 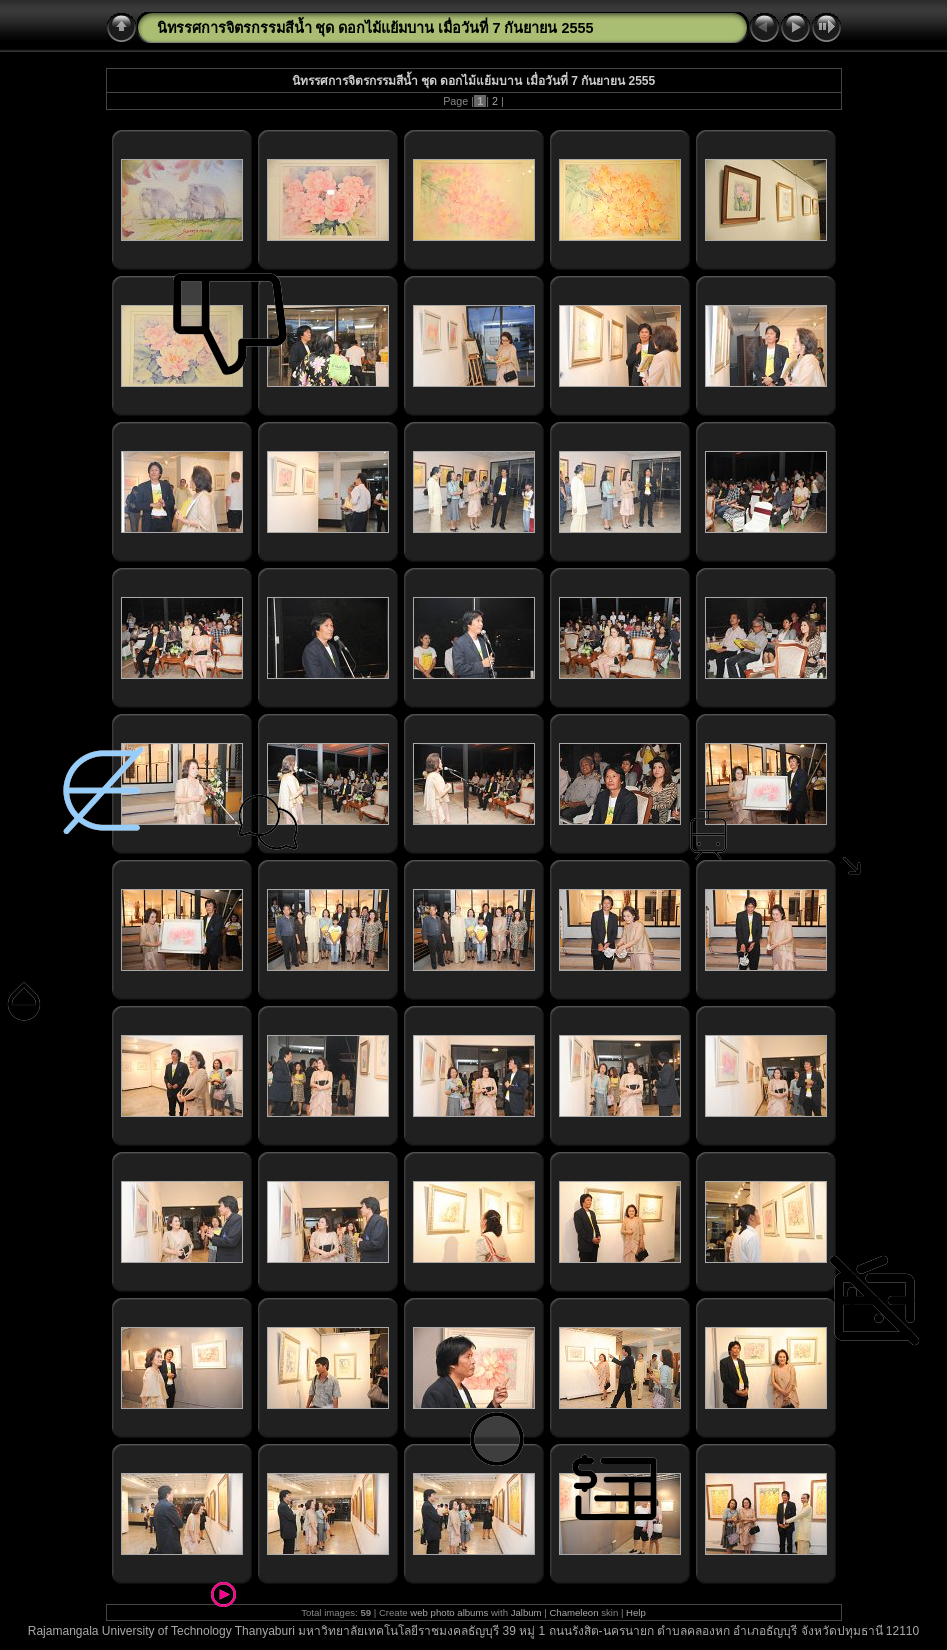 What do you see at coordinates (708, 834) in the screenshot?
I see `access public transit or tram routes` at bounding box center [708, 834].